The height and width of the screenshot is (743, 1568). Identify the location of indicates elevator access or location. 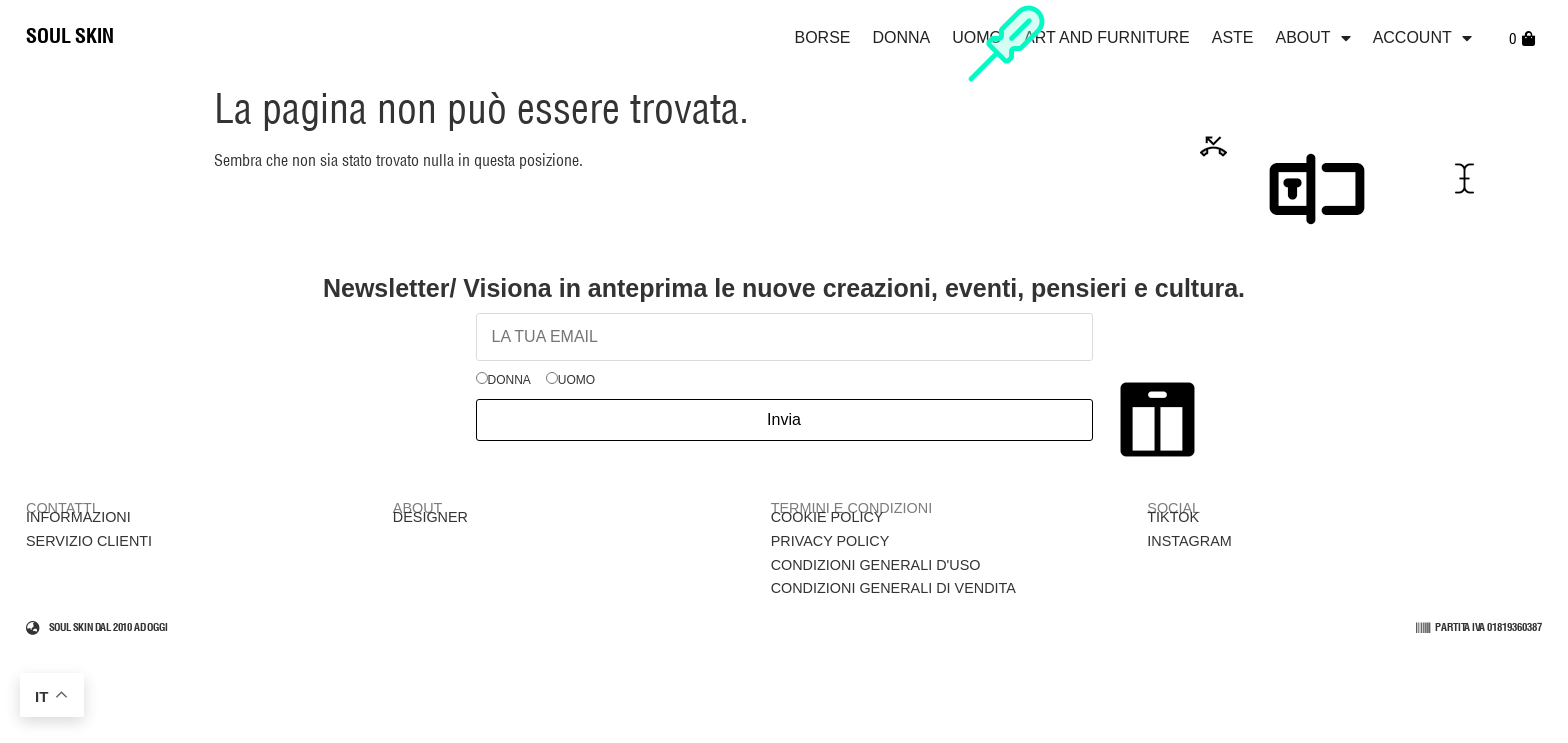
(1157, 419).